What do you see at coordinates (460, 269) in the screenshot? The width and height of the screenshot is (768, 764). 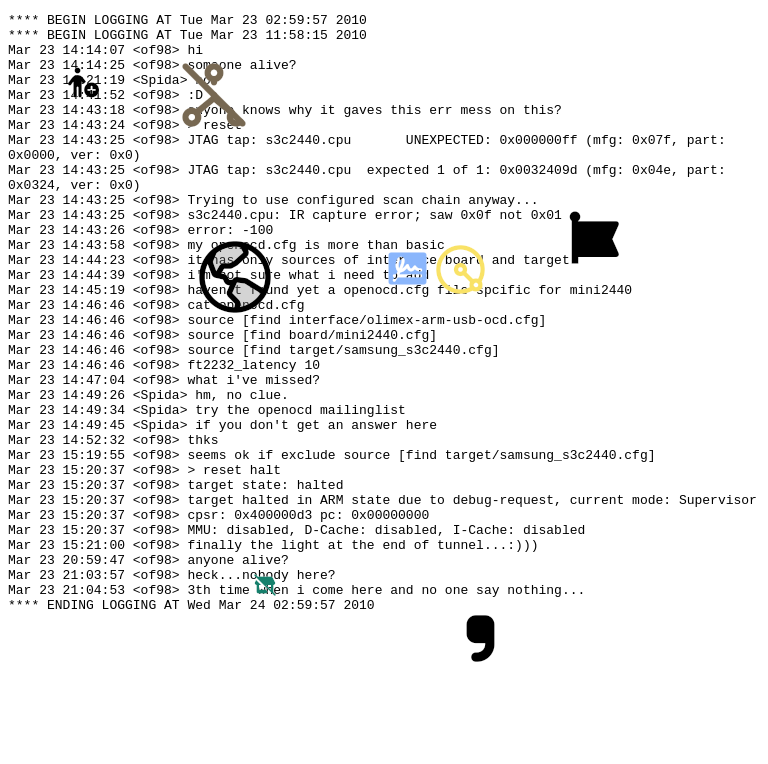 I see `adjust search radius or distance` at bounding box center [460, 269].